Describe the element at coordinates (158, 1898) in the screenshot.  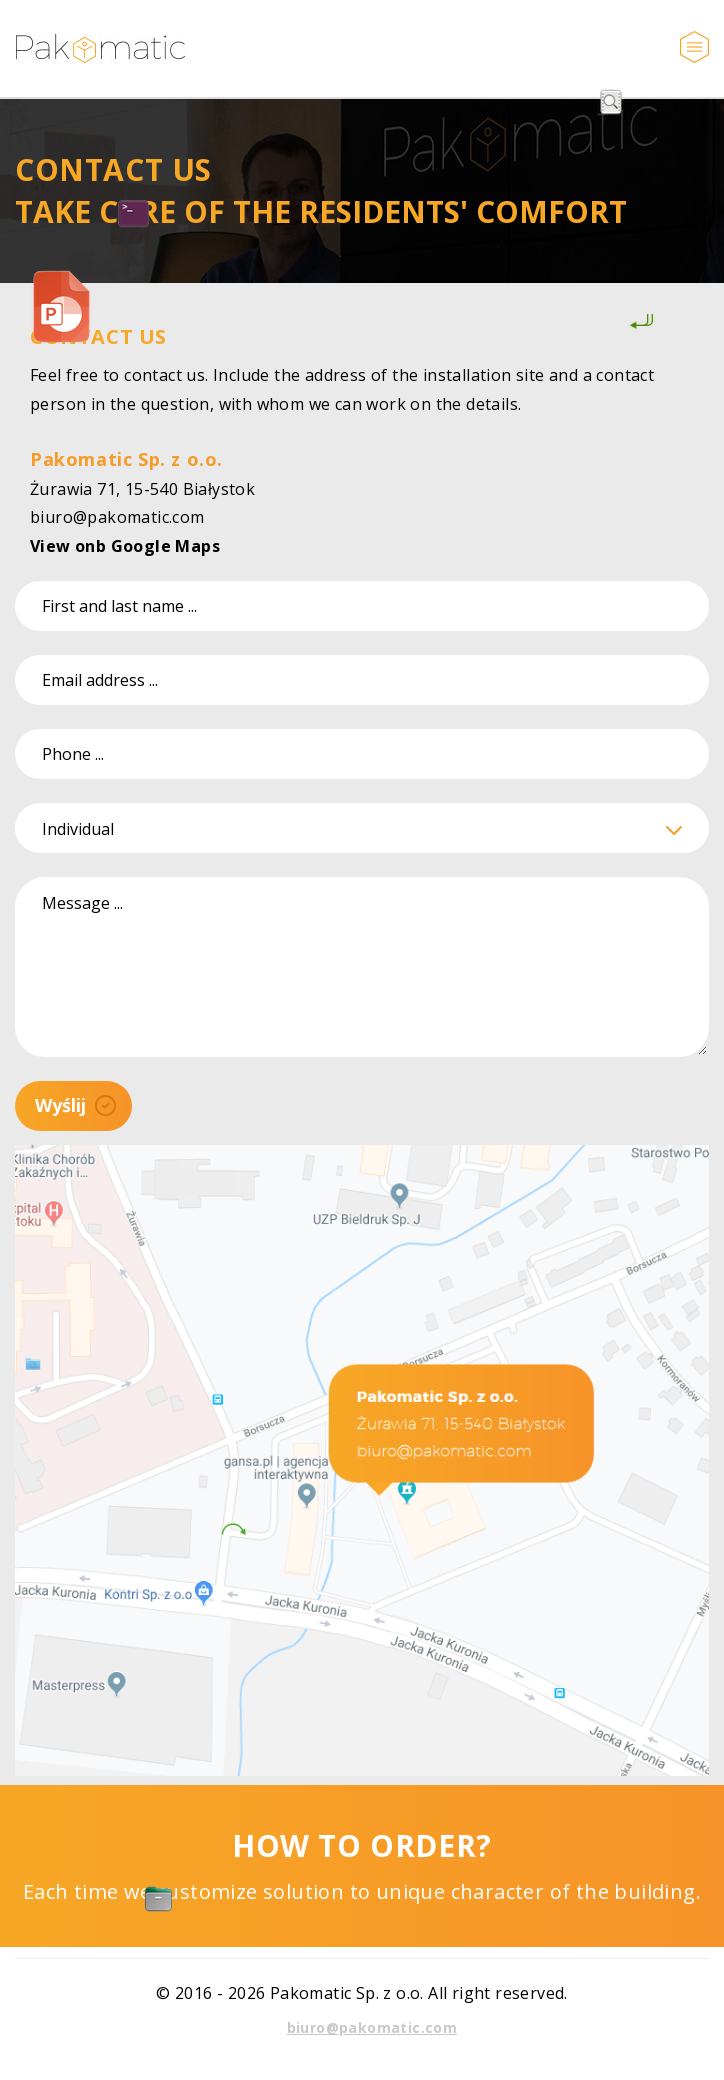
I see `open the file manager application` at that location.